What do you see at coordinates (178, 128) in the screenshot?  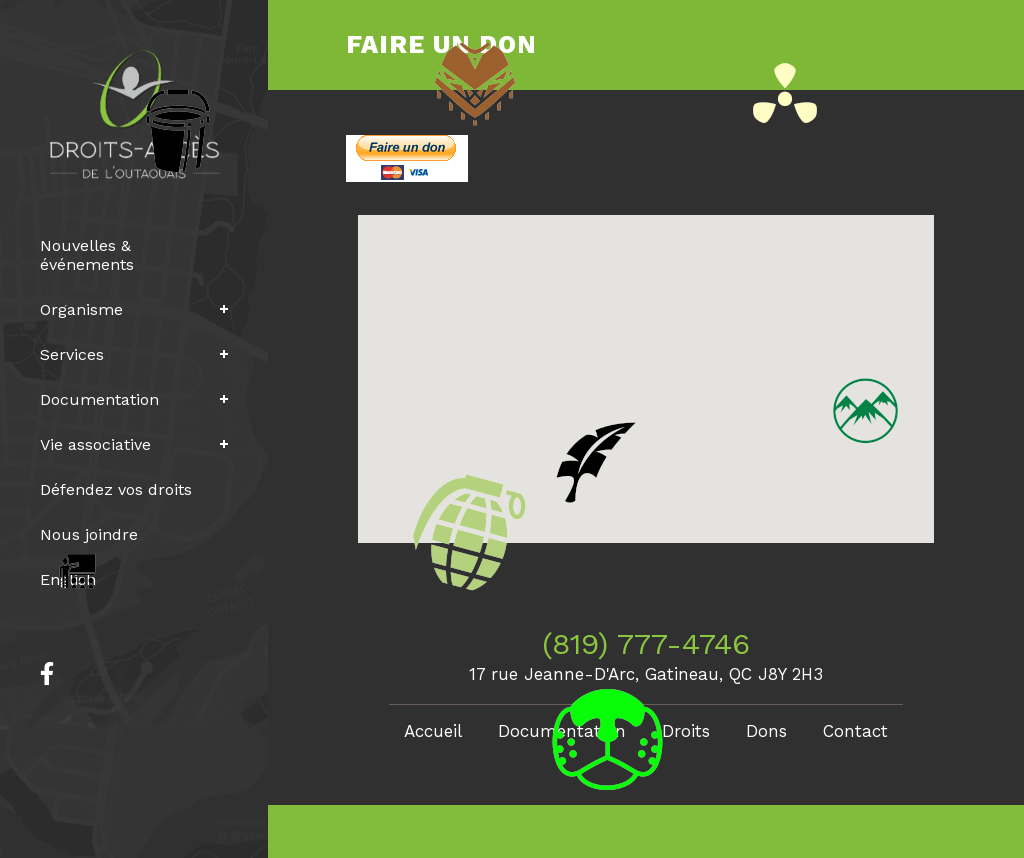 I see `empty inventory slot or container` at bounding box center [178, 128].